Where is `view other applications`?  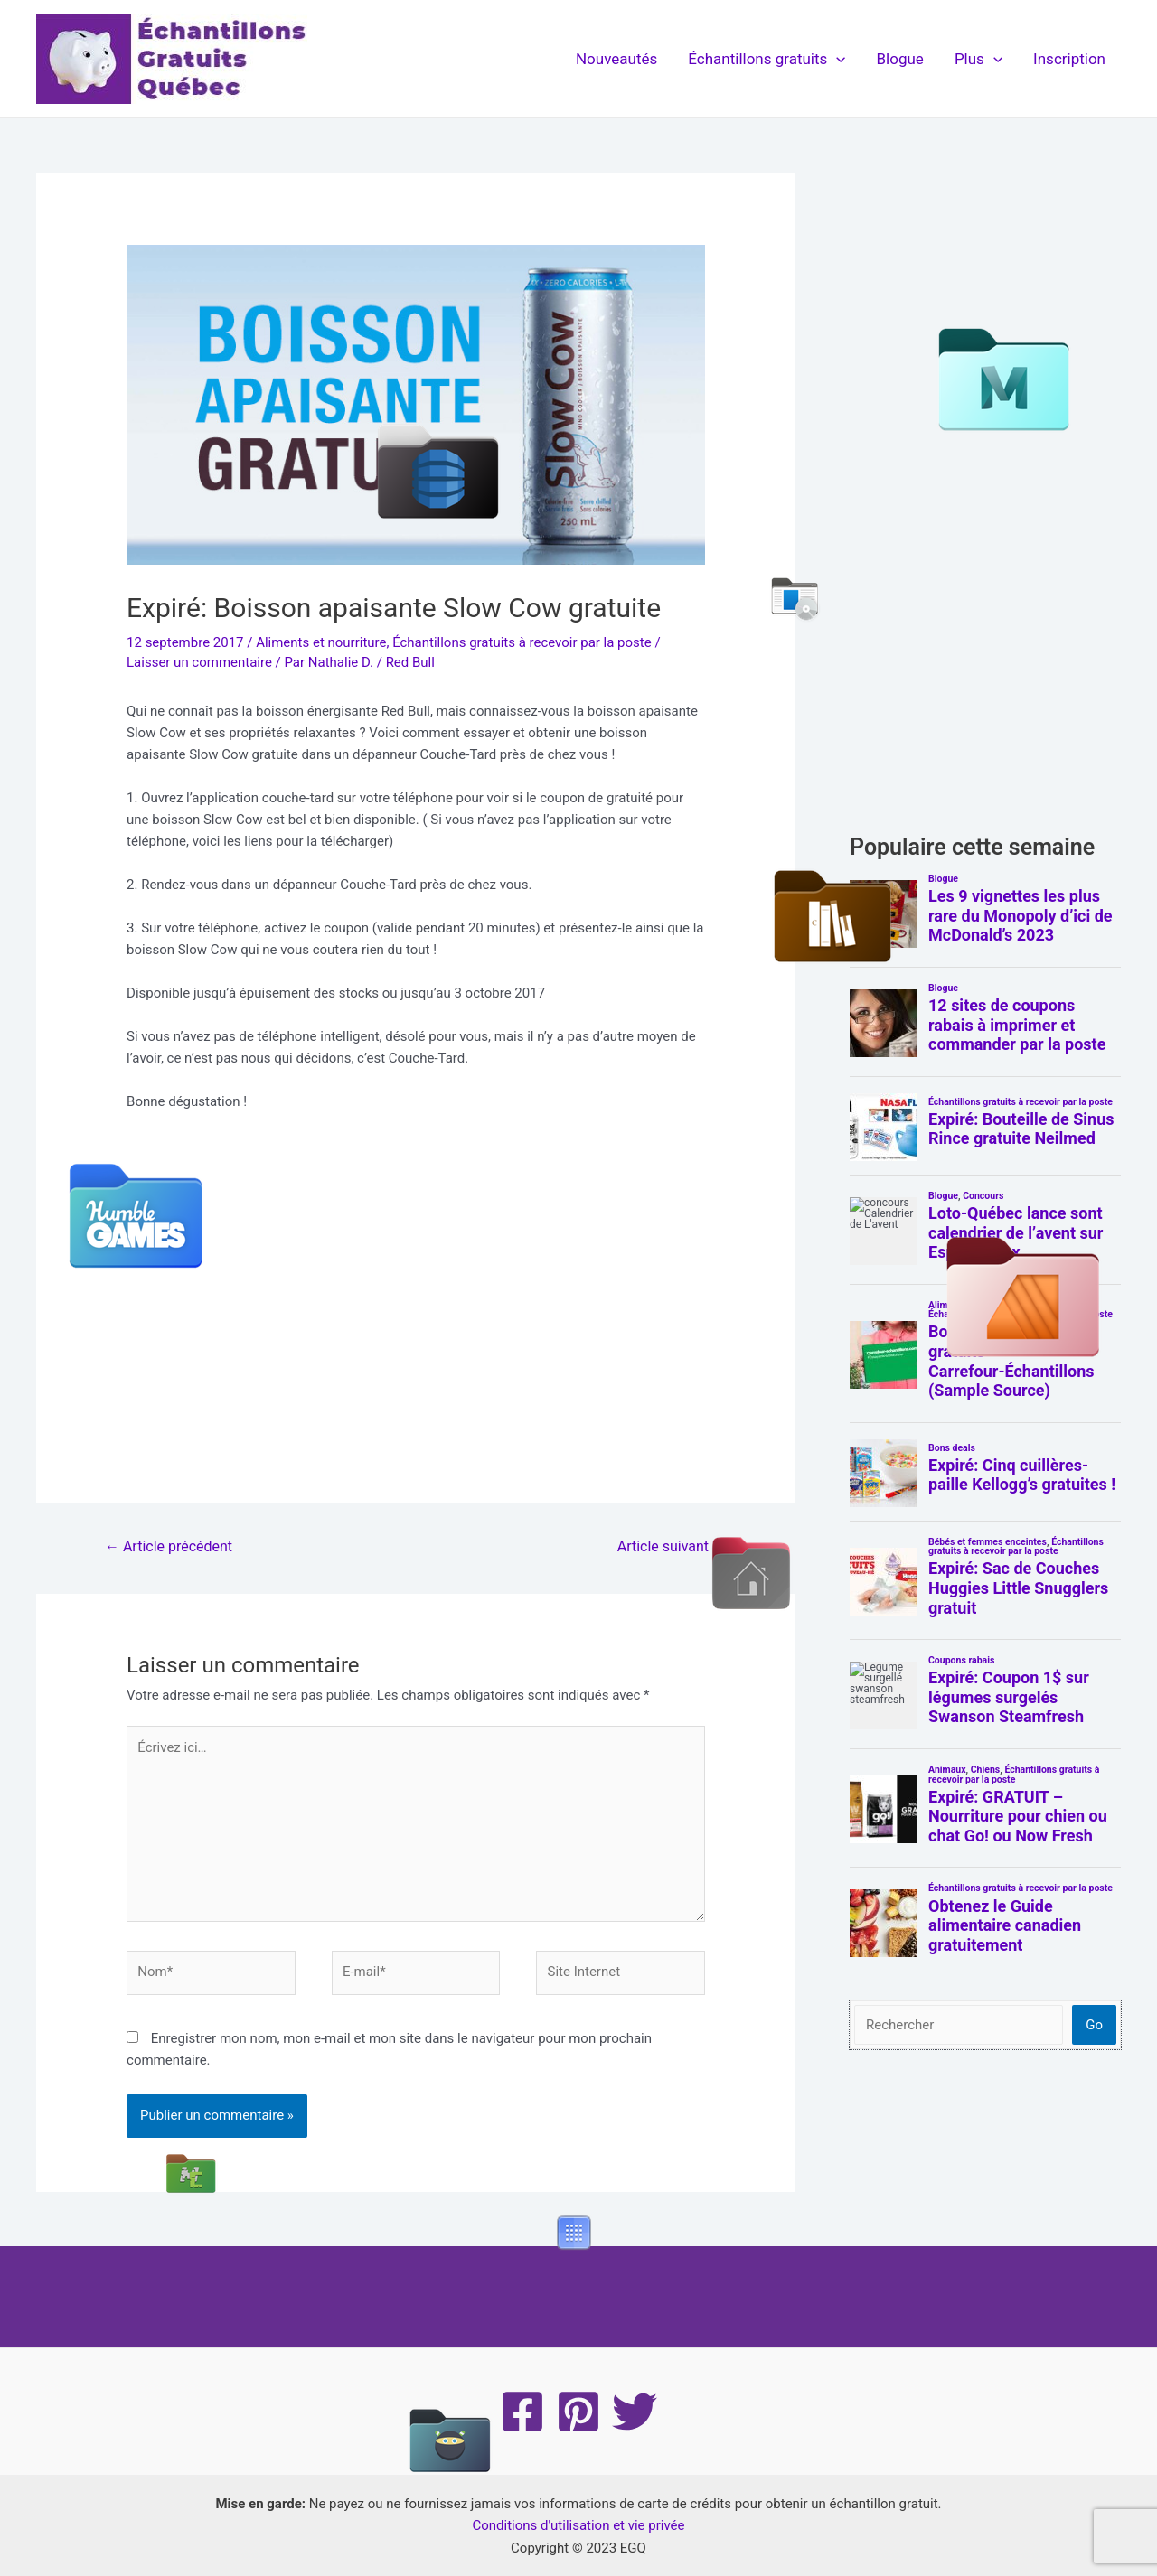
view other applications is located at coordinates (574, 2233).